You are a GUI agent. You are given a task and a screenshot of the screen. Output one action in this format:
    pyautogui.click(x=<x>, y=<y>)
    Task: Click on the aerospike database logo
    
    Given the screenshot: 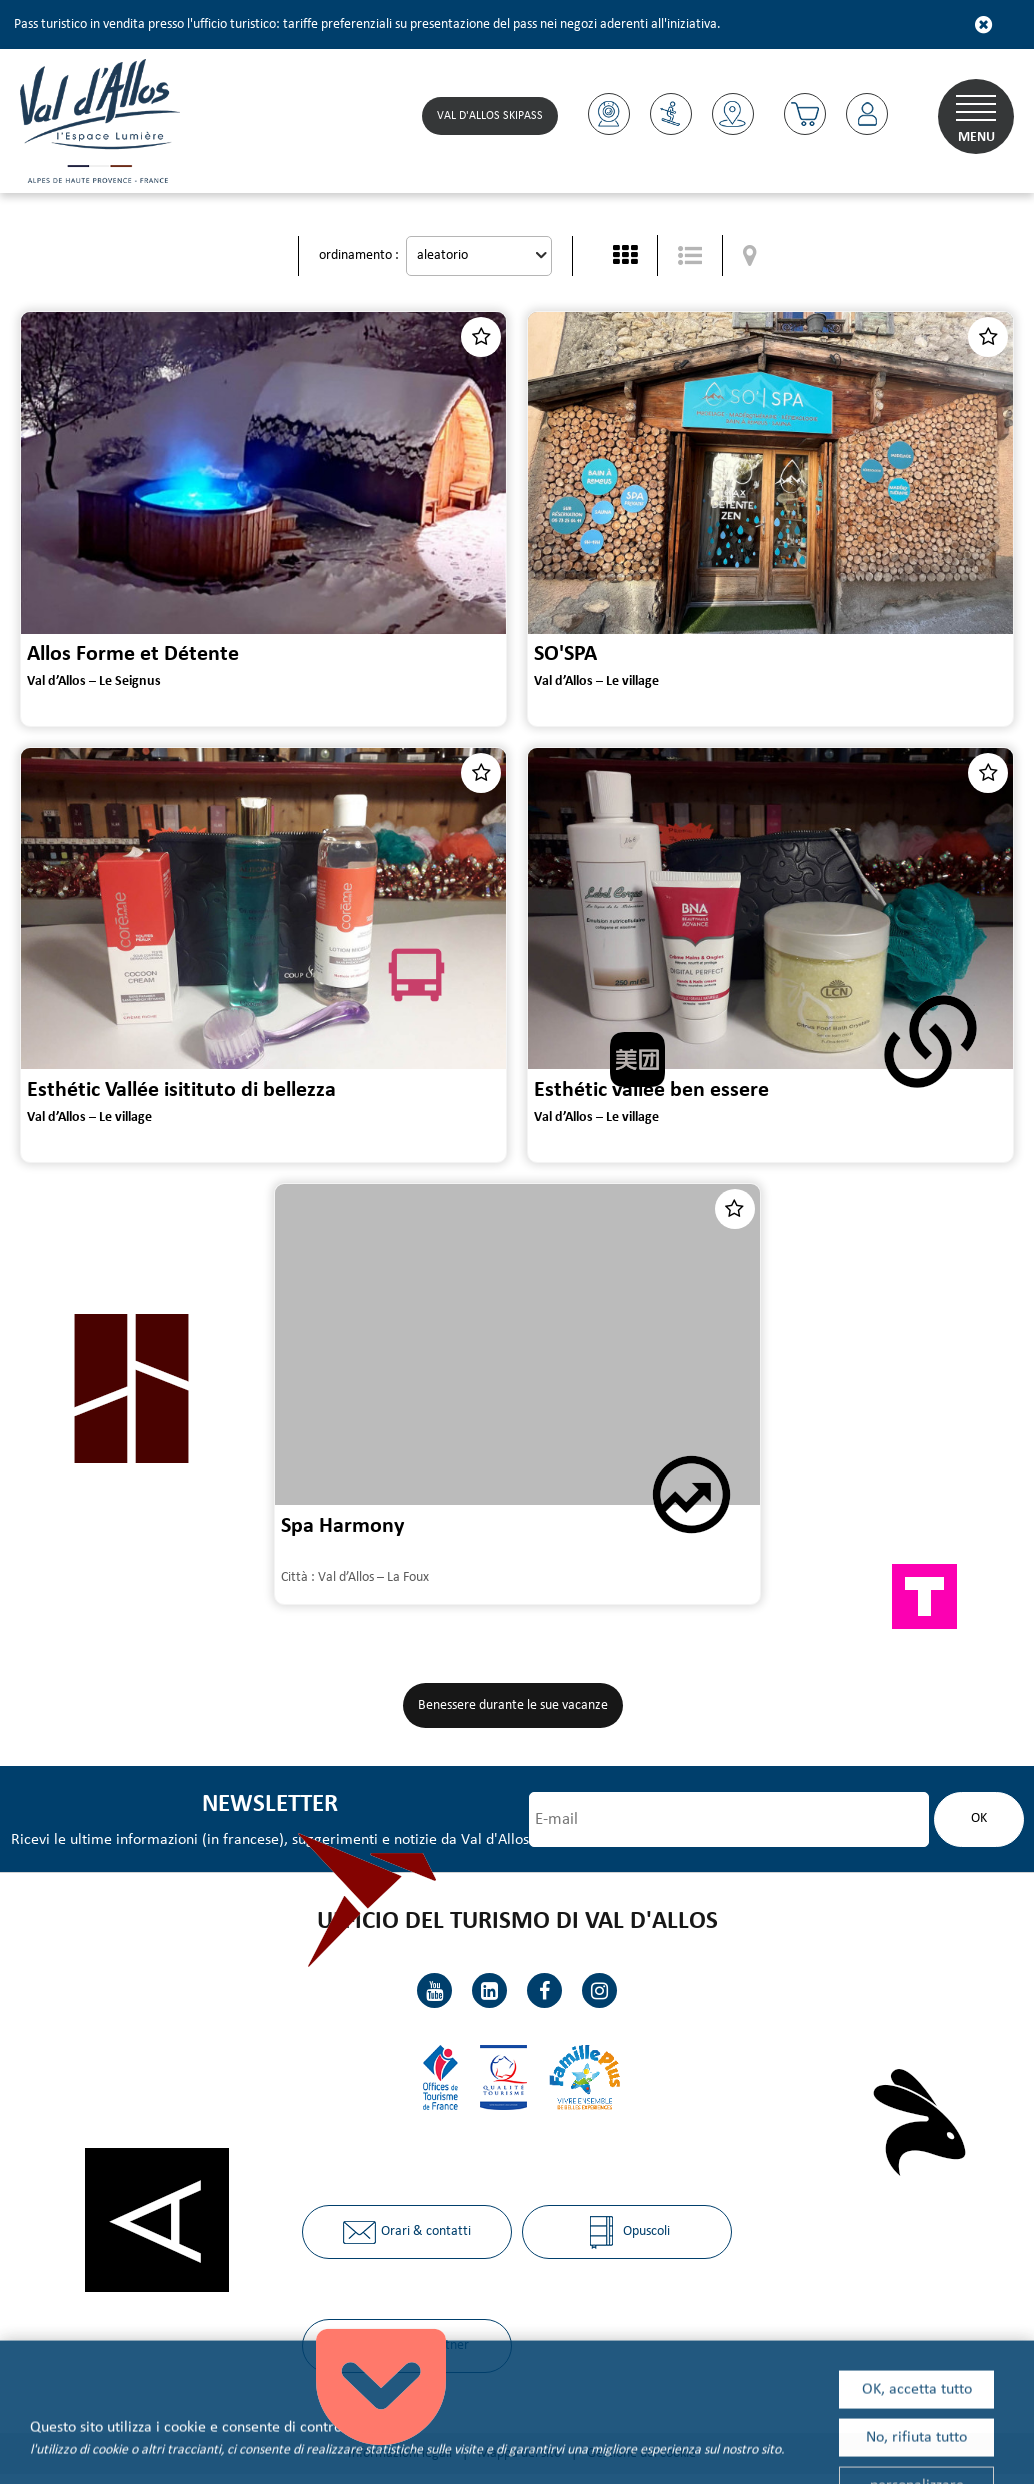 What is the action you would take?
    pyautogui.click(x=157, y=2220)
    